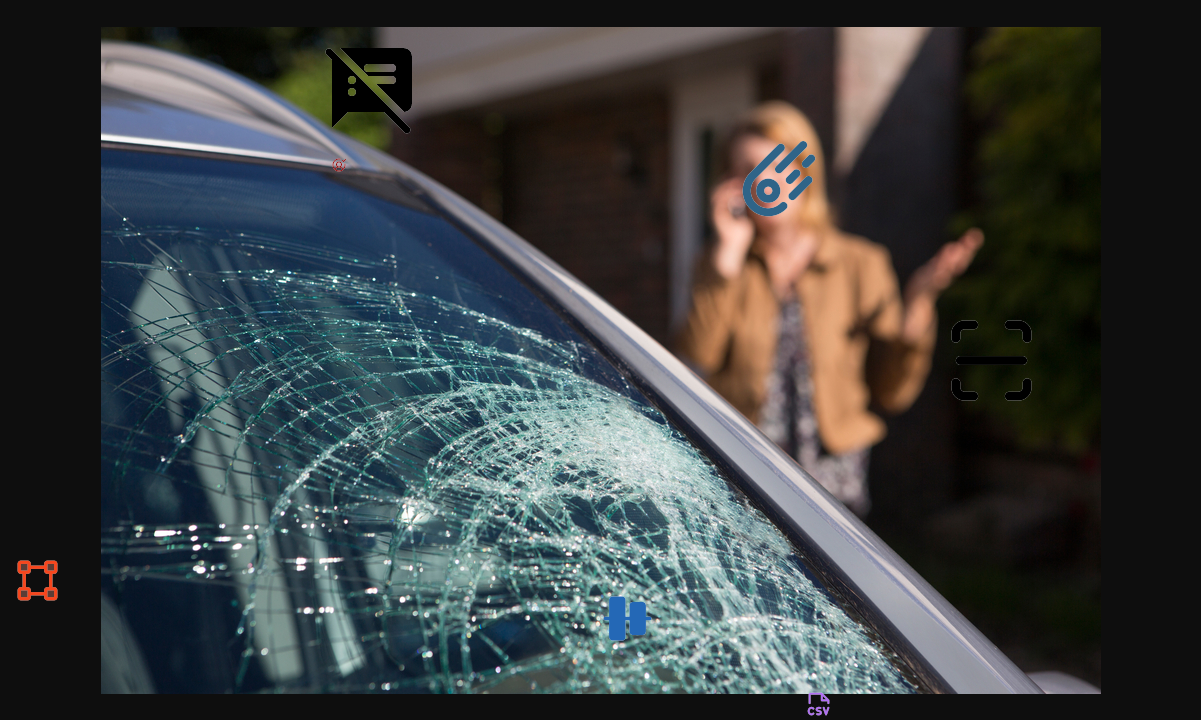 The height and width of the screenshot is (720, 1201). Describe the element at coordinates (779, 180) in the screenshot. I see `indicates a trending or viral item` at that location.